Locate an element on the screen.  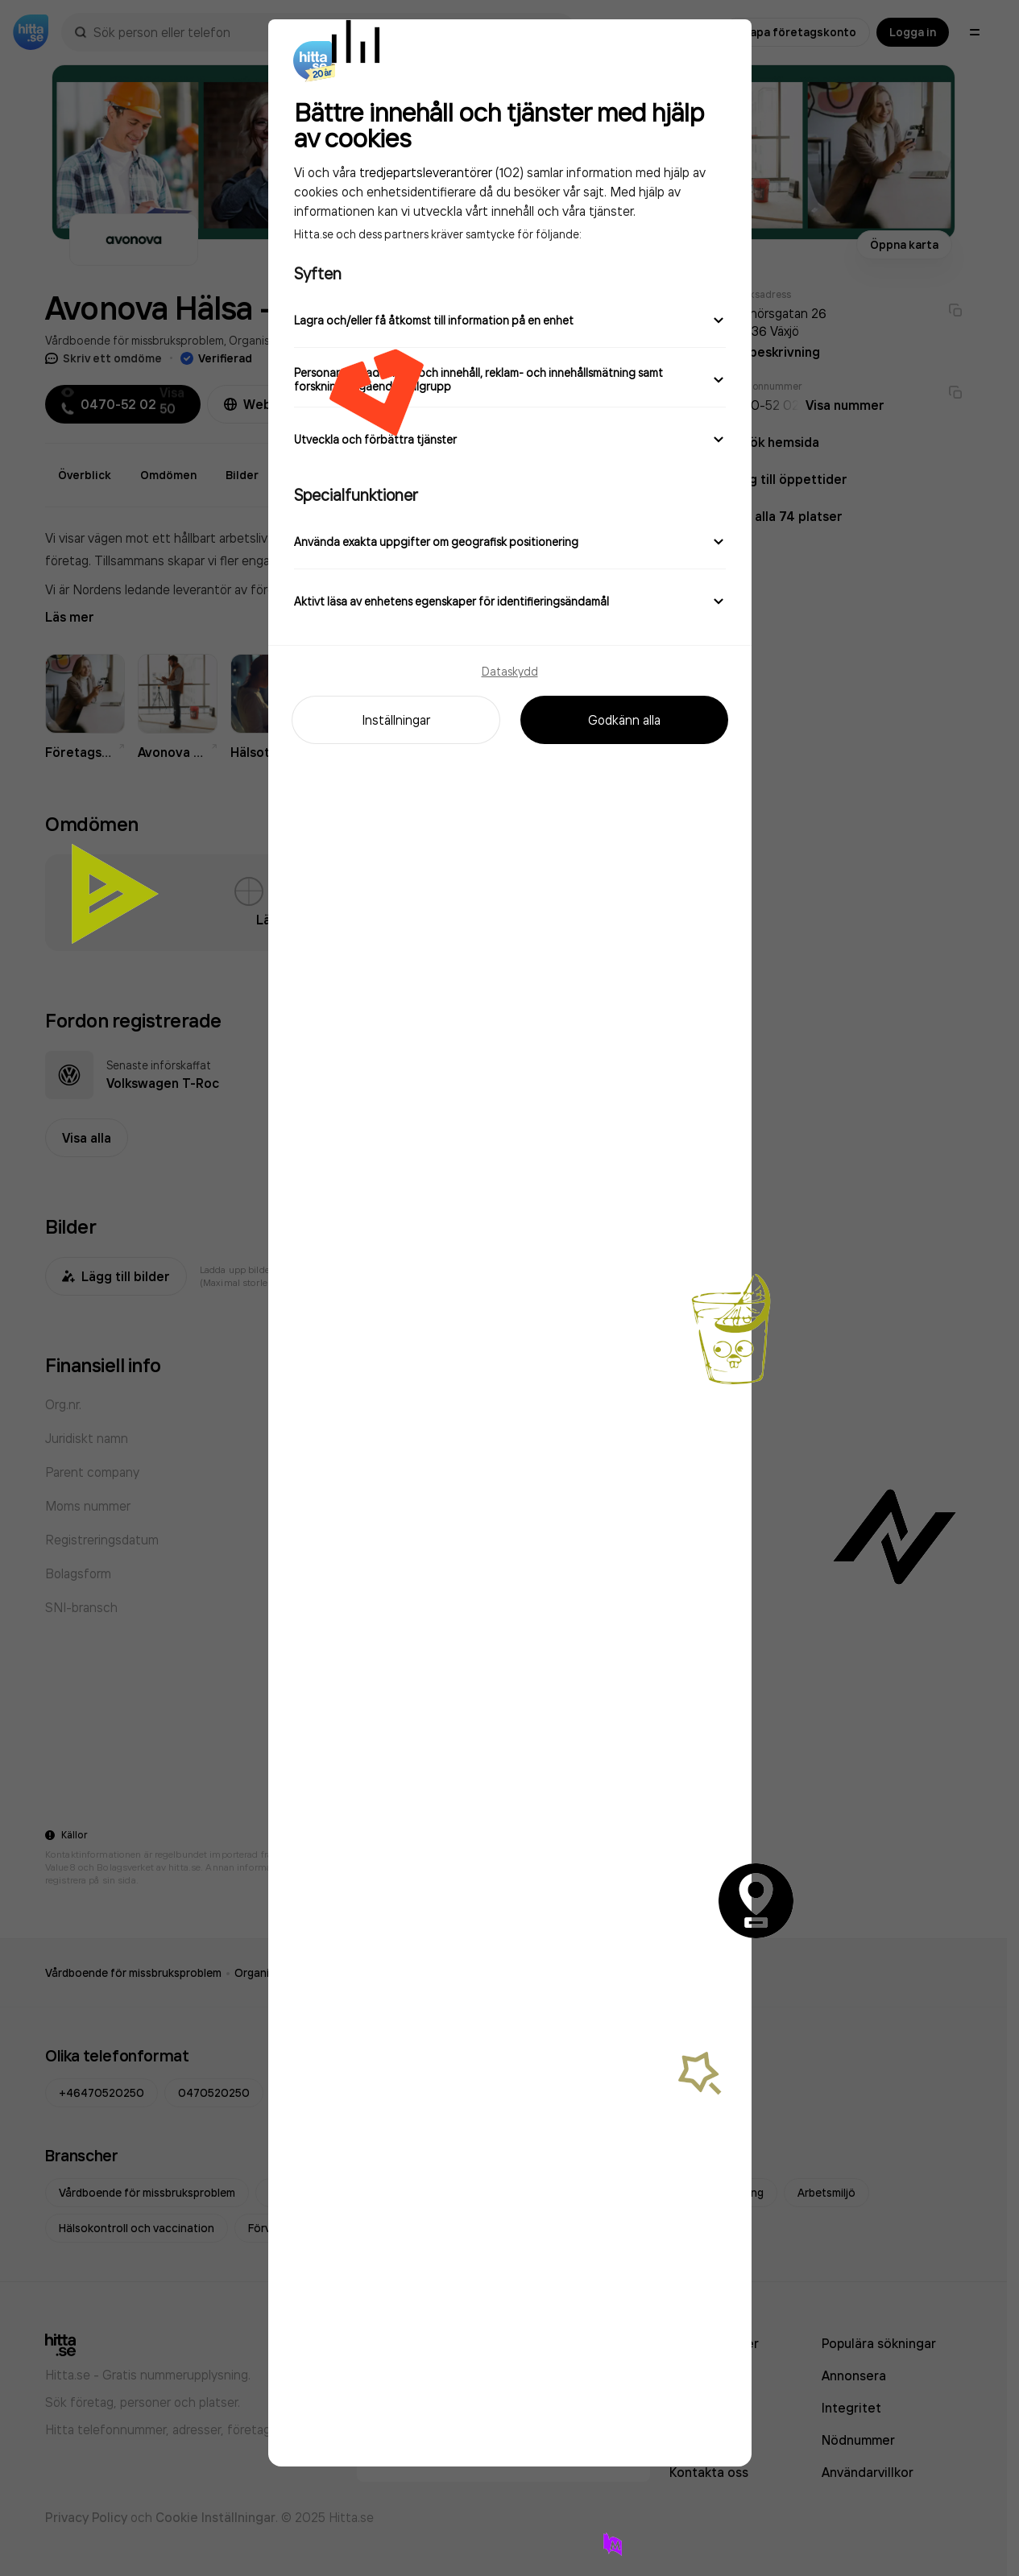
open asciinema terminal recording player is located at coordinates (115, 894).